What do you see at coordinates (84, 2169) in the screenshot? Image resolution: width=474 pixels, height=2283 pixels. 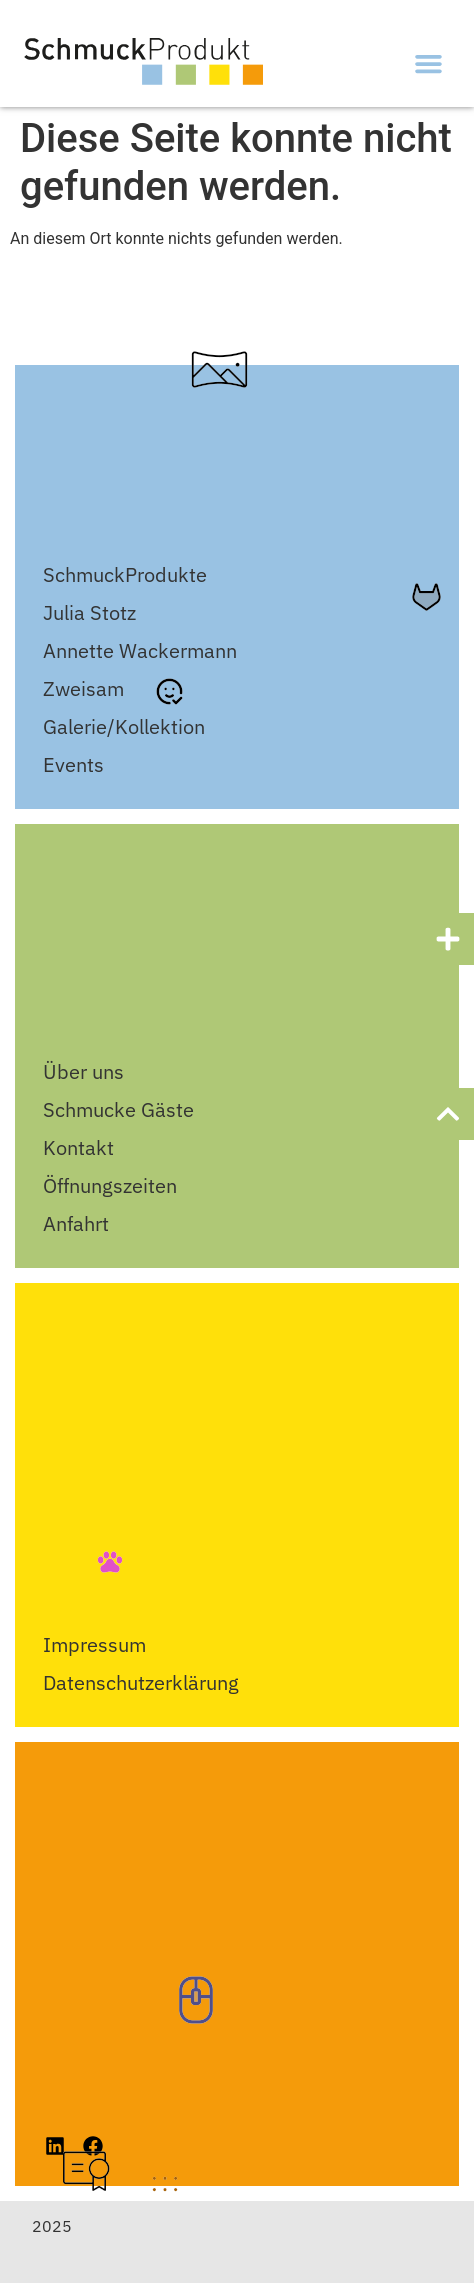 I see `view certificate or credential details` at bounding box center [84, 2169].